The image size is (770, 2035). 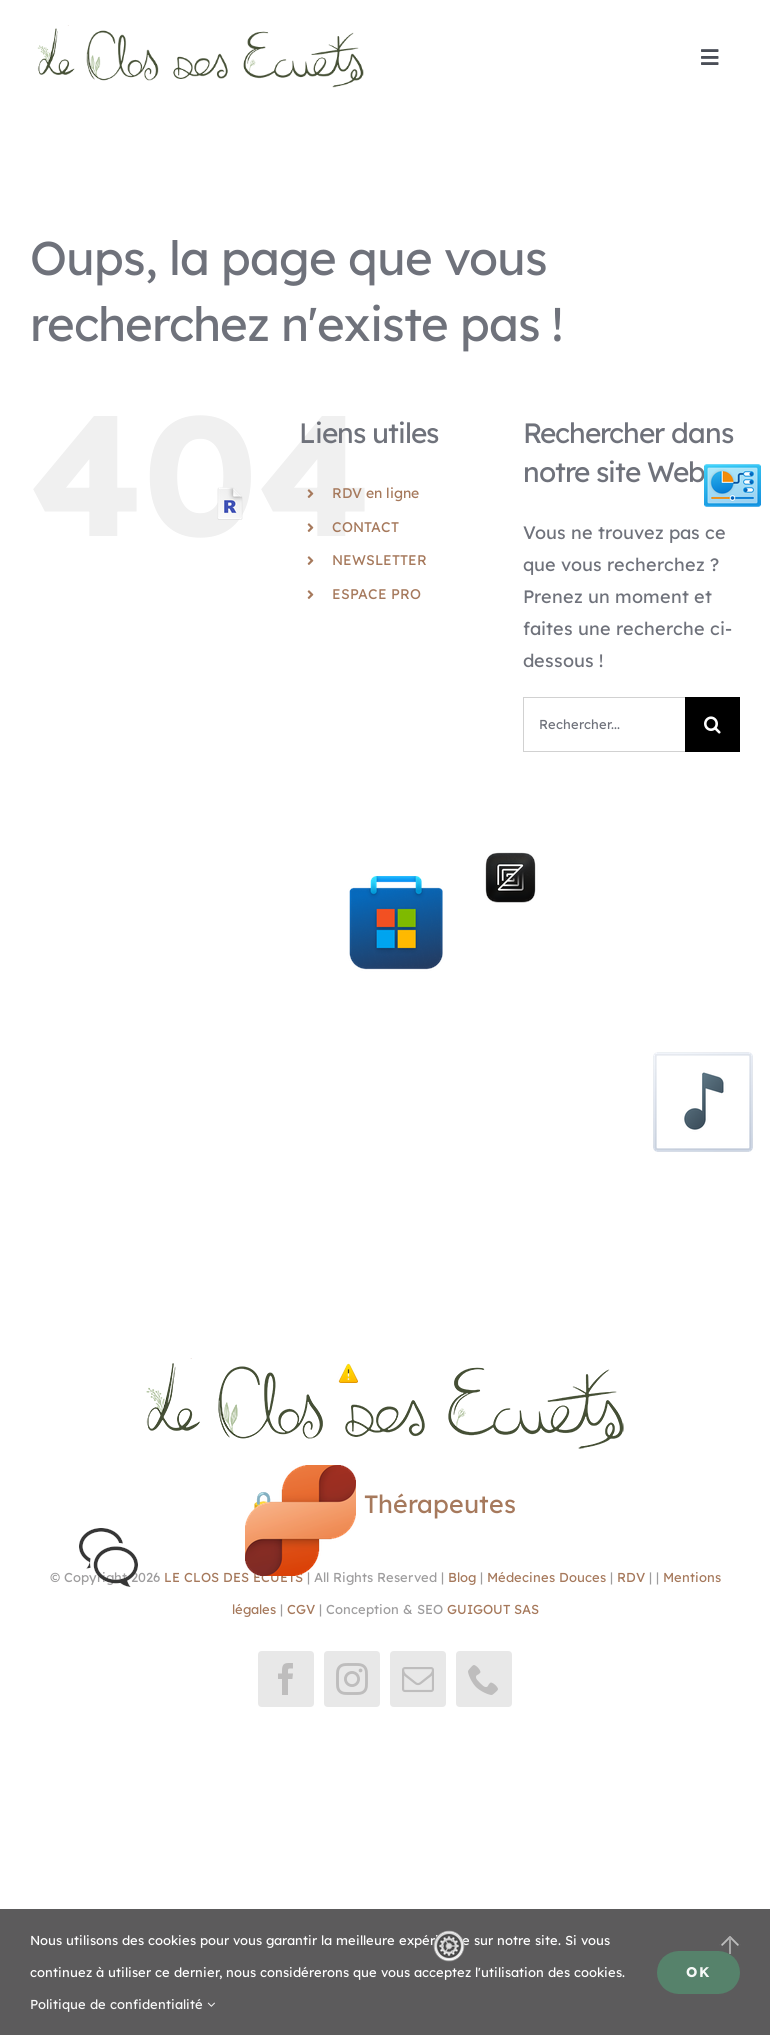 What do you see at coordinates (230, 504) in the screenshot?
I see `an R programming language source file` at bounding box center [230, 504].